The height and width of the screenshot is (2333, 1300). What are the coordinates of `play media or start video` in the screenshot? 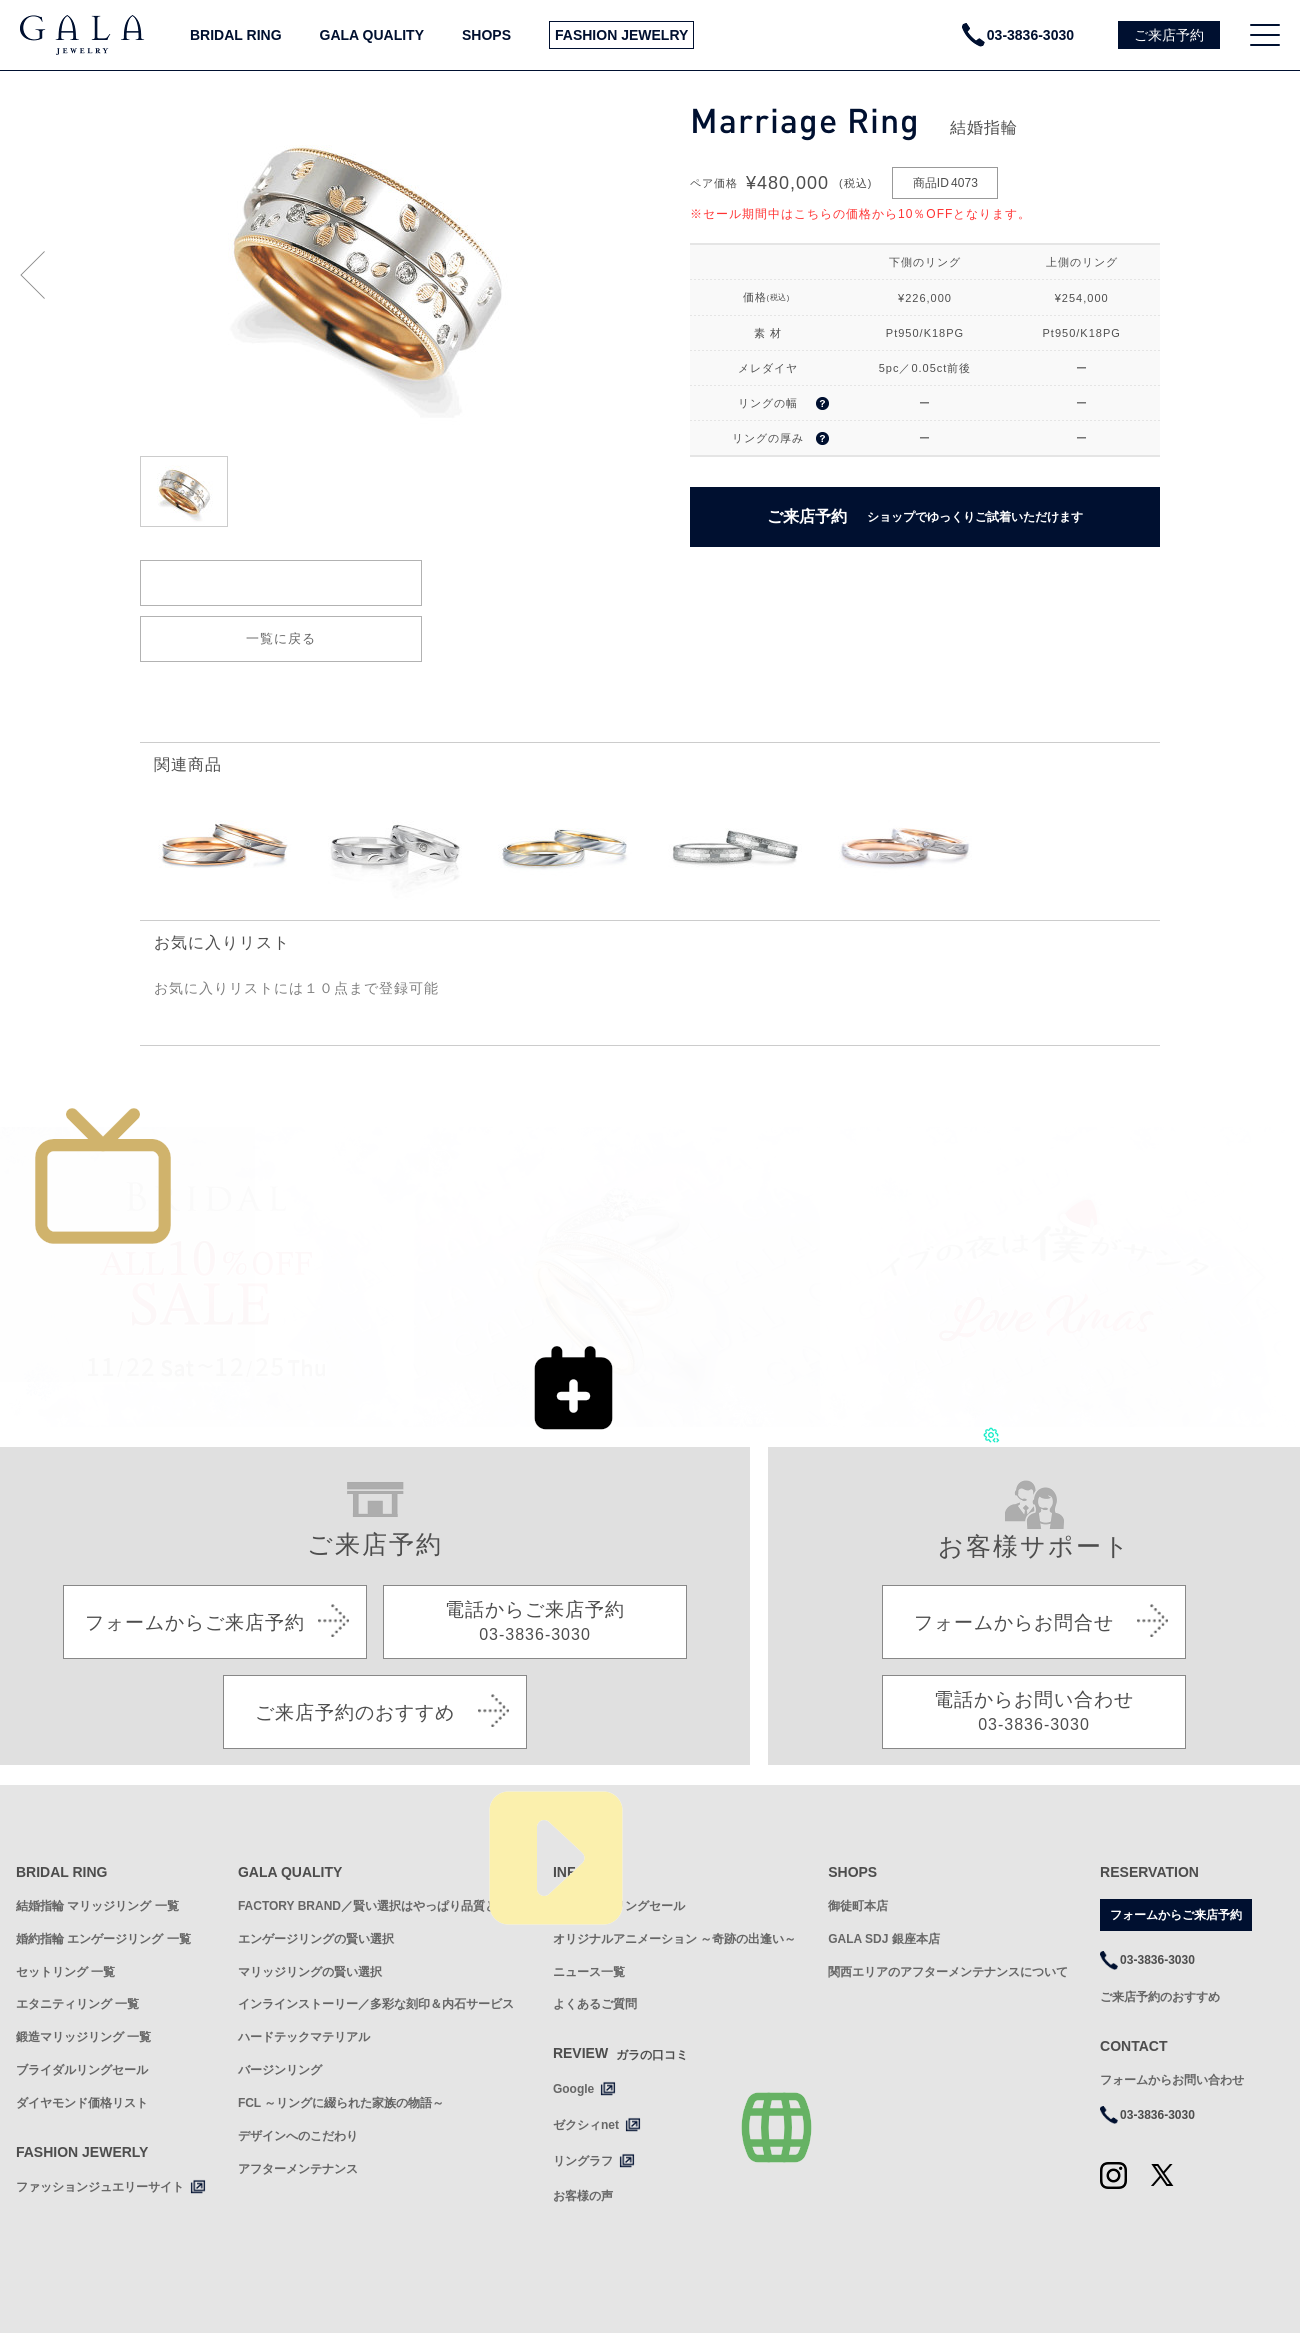 It's located at (556, 1858).